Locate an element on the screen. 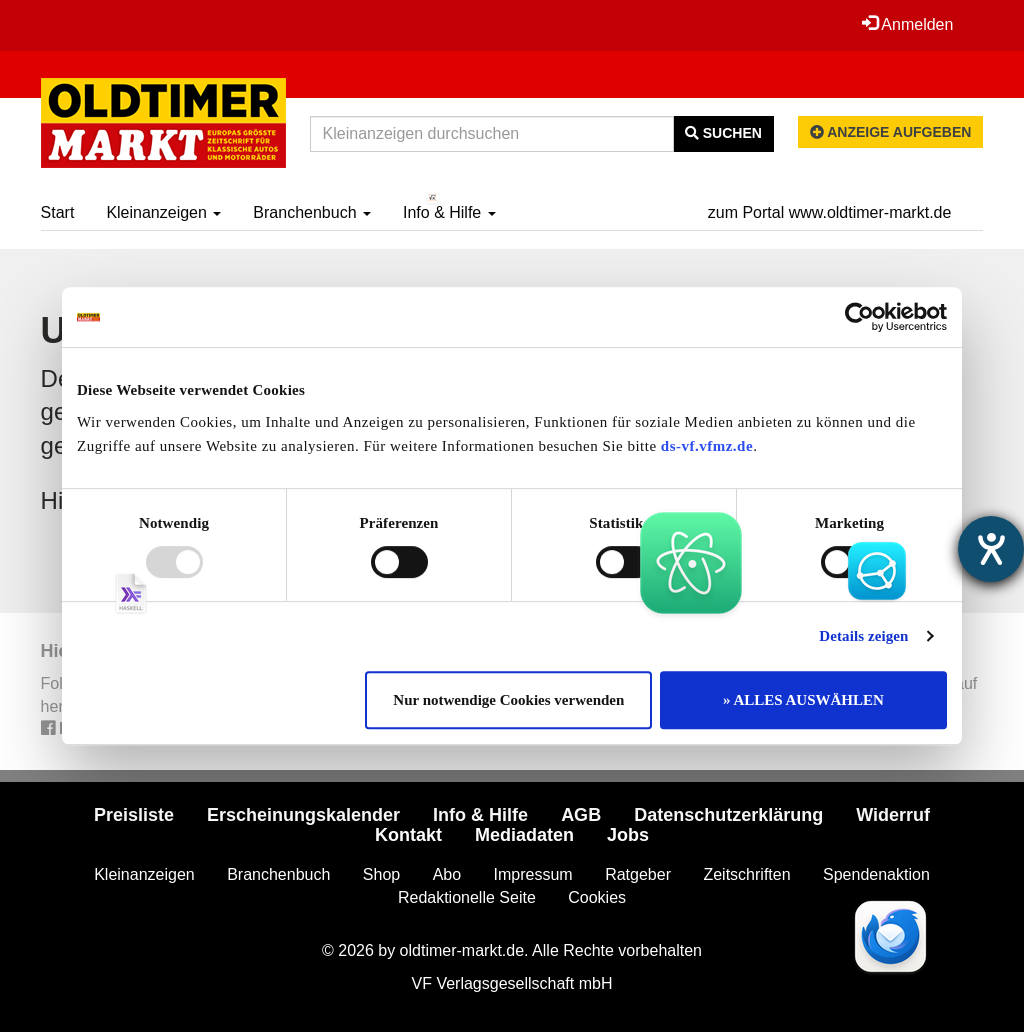 The height and width of the screenshot is (1032, 1024). open libreoffice math equation editor is located at coordinates (432, 197).